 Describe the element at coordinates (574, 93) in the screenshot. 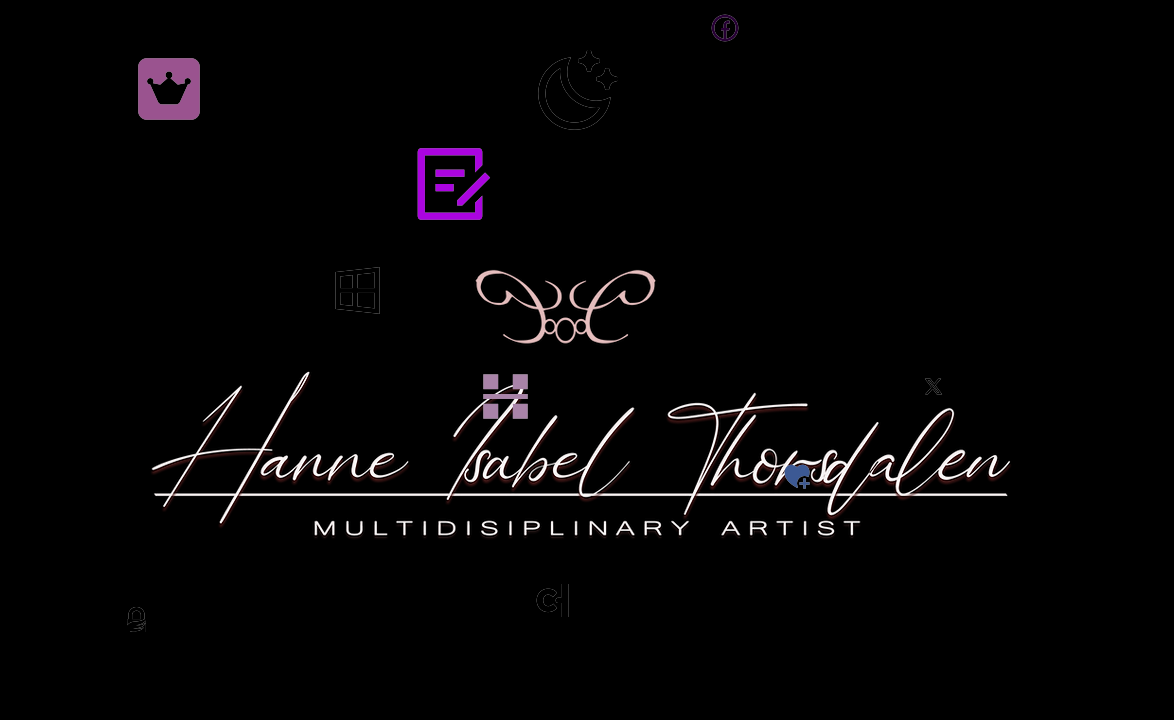

I see `toggle dark mode or night theme` at that location.